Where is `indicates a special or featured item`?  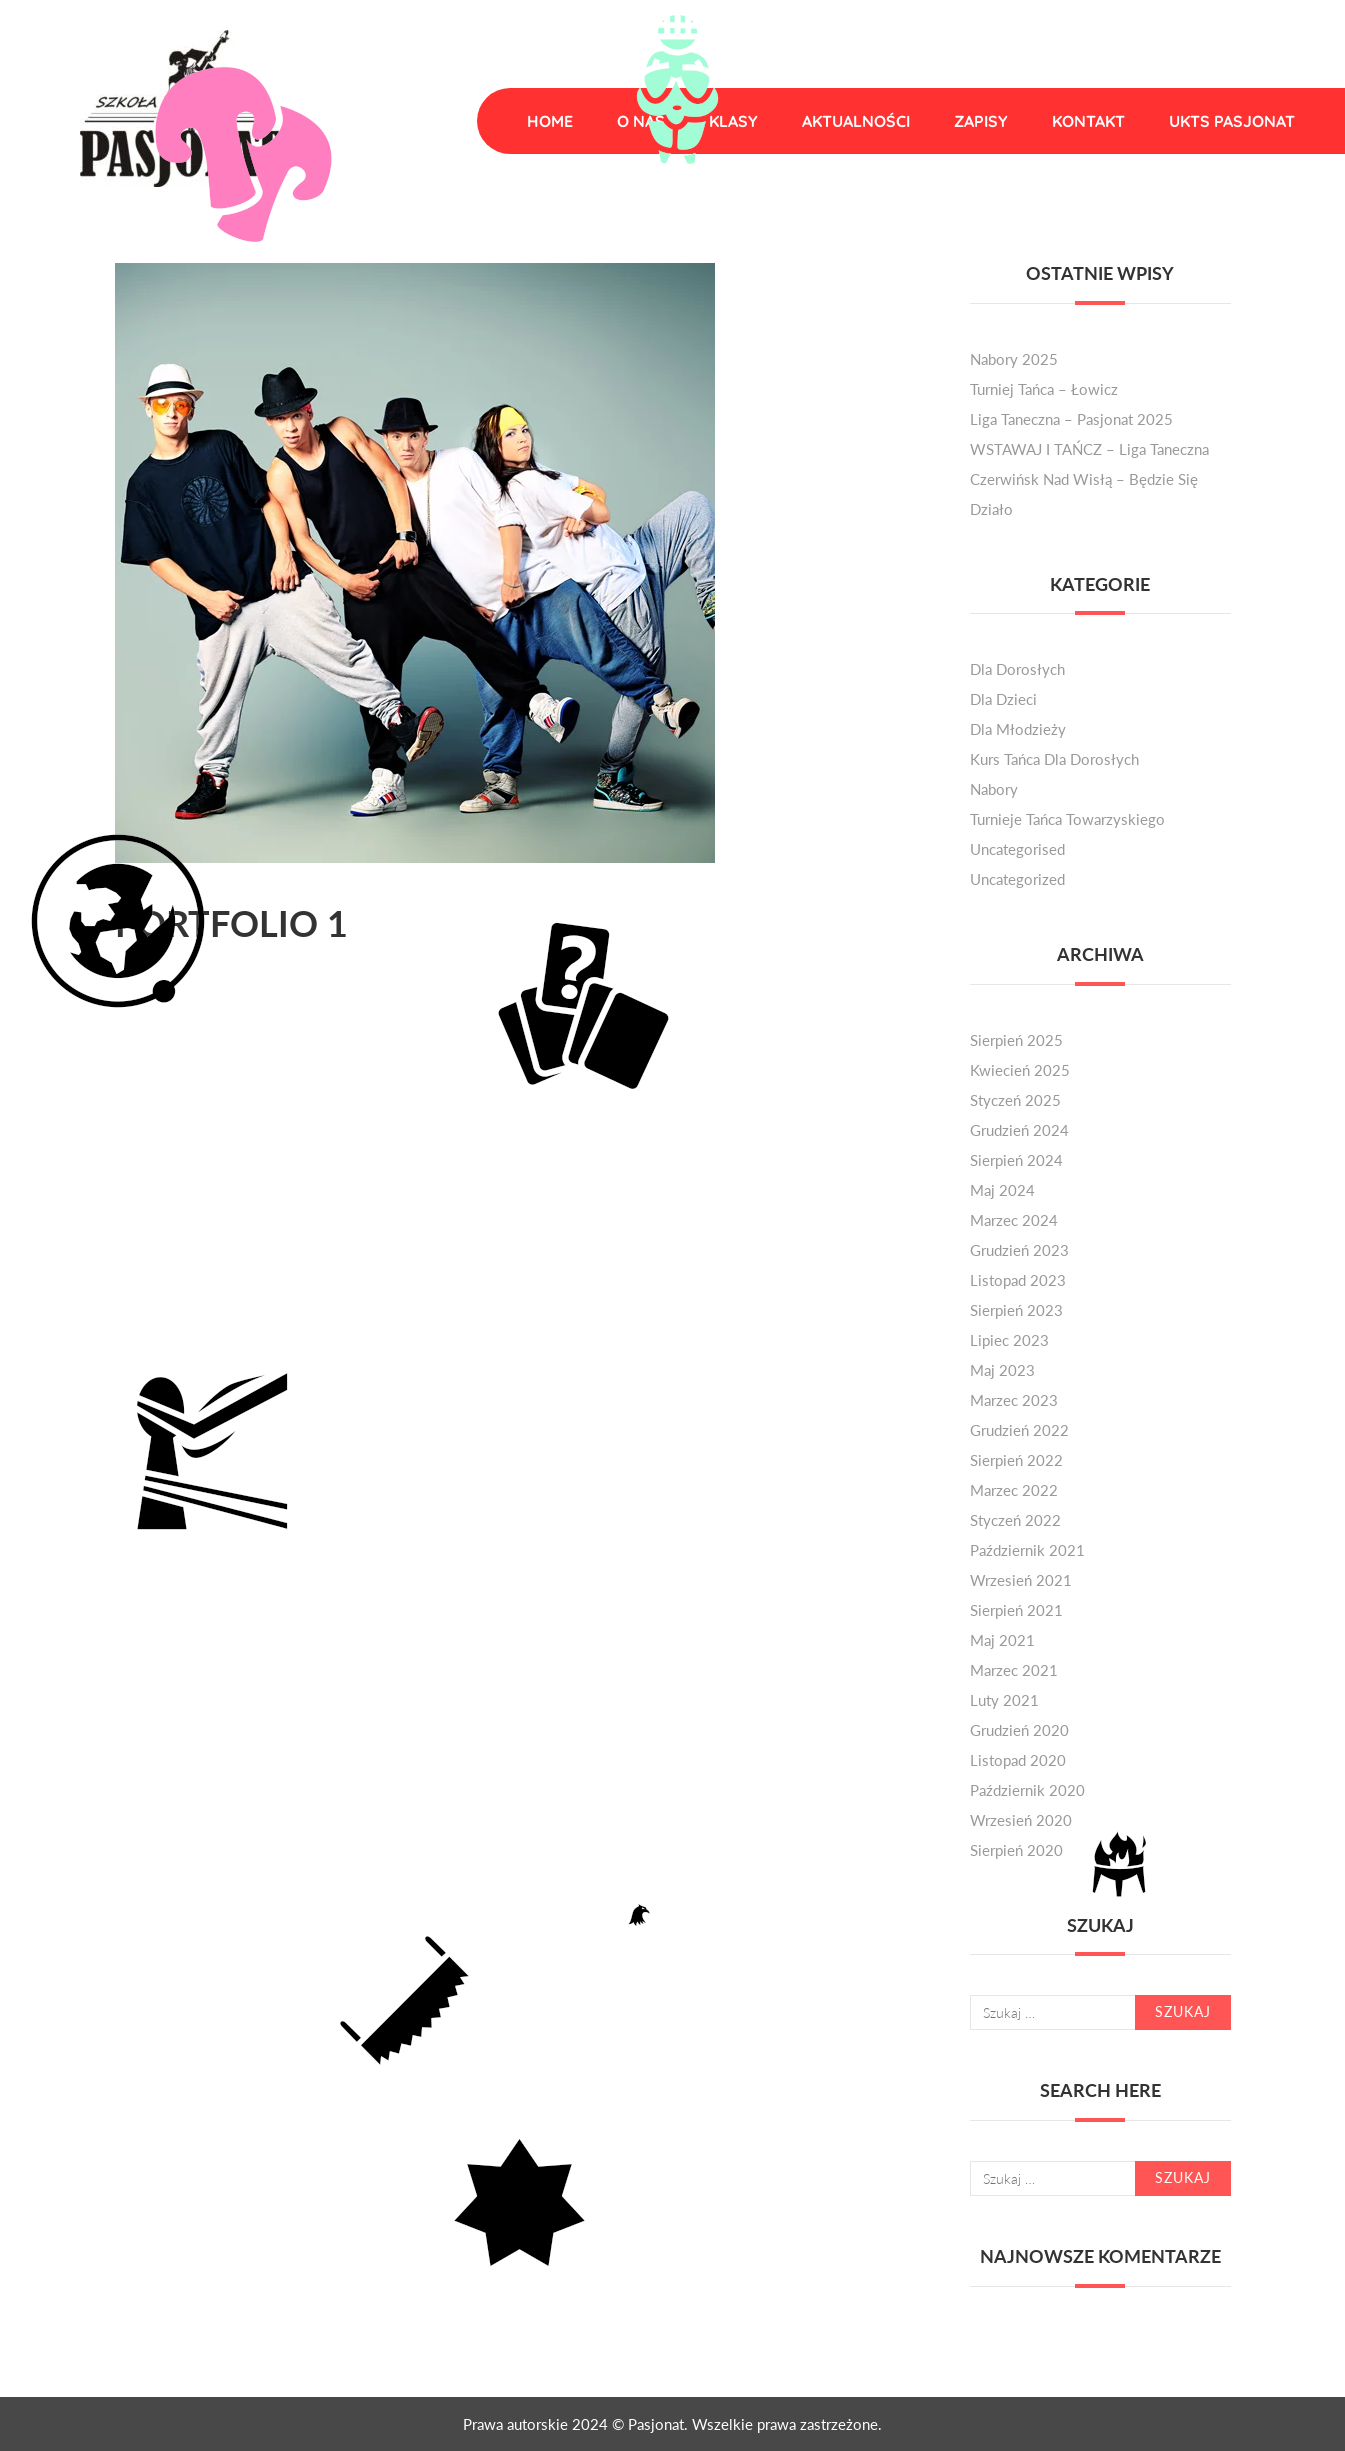 indicates a special or featured item is located at coordinates (519, 2202).